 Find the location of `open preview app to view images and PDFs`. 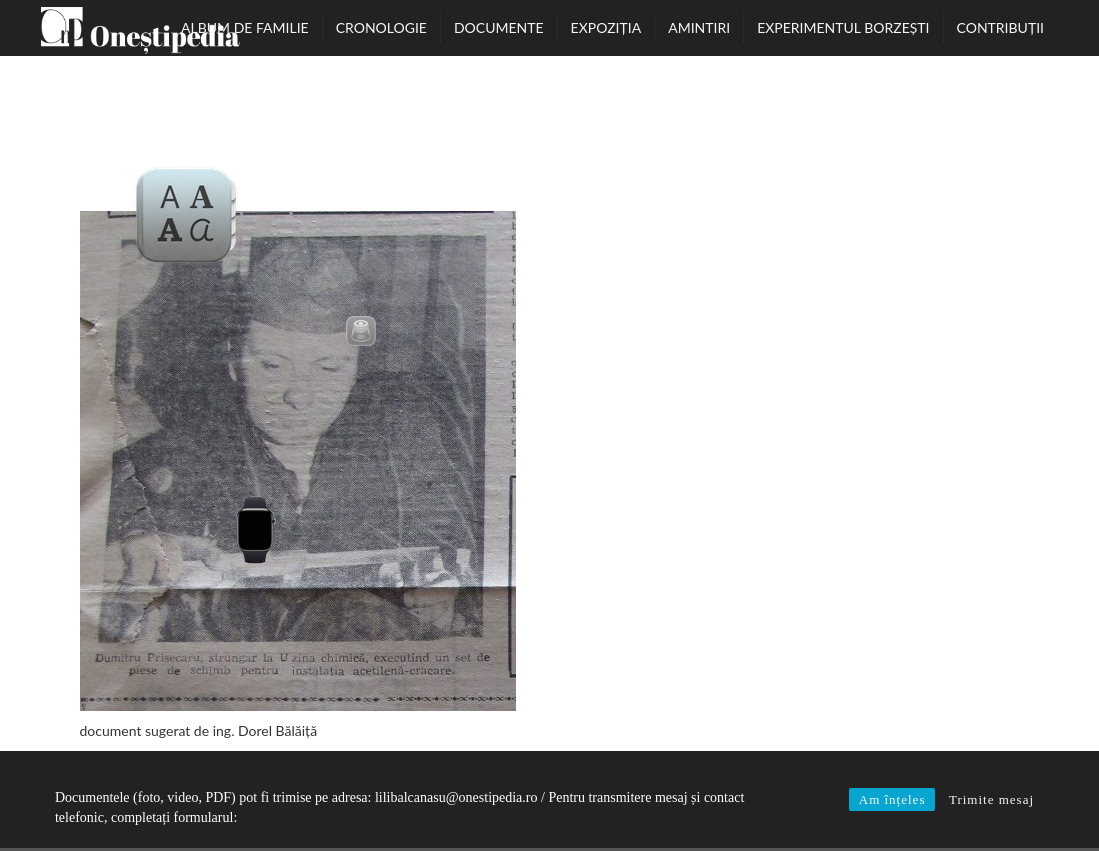

open preview app to view images and PDFs is located at coordinates (361, 331).